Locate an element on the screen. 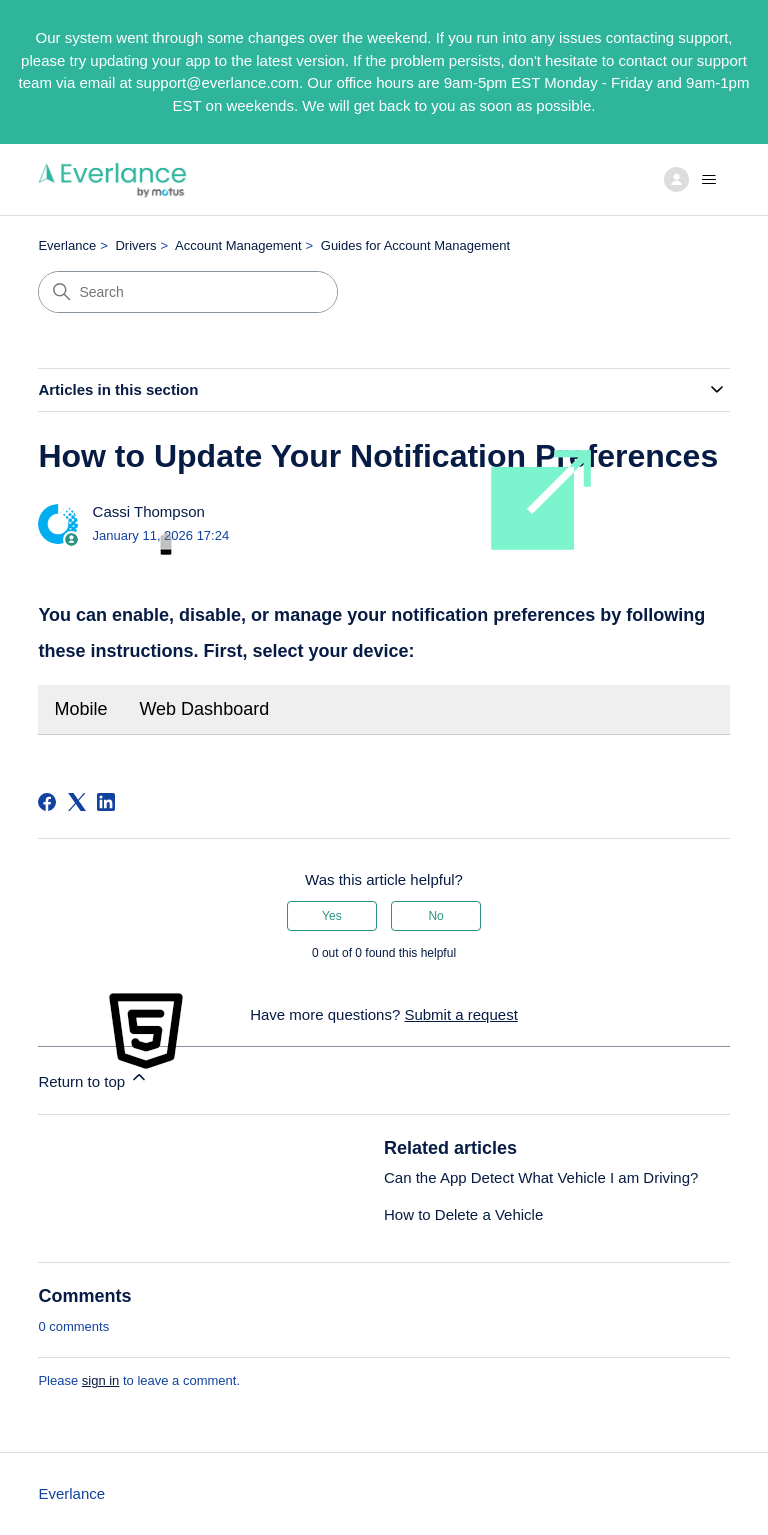 The width and height of the screenshot is (768, 1535). indicates low battery level at 20% is located at coordinates (166, 544).